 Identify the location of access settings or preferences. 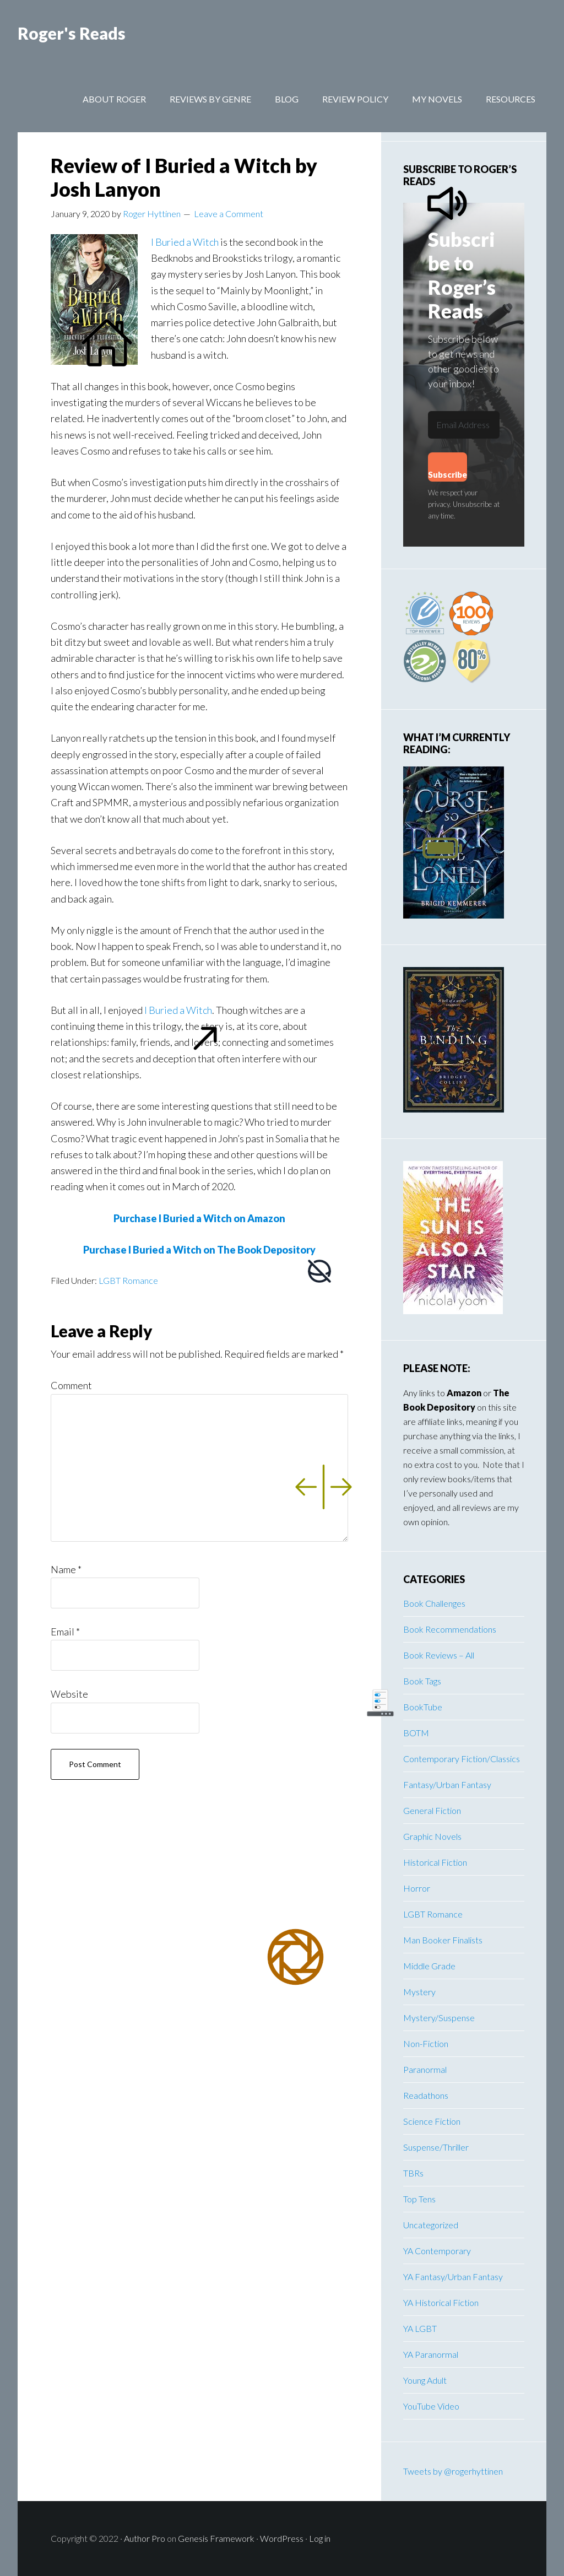
(380, 1703).